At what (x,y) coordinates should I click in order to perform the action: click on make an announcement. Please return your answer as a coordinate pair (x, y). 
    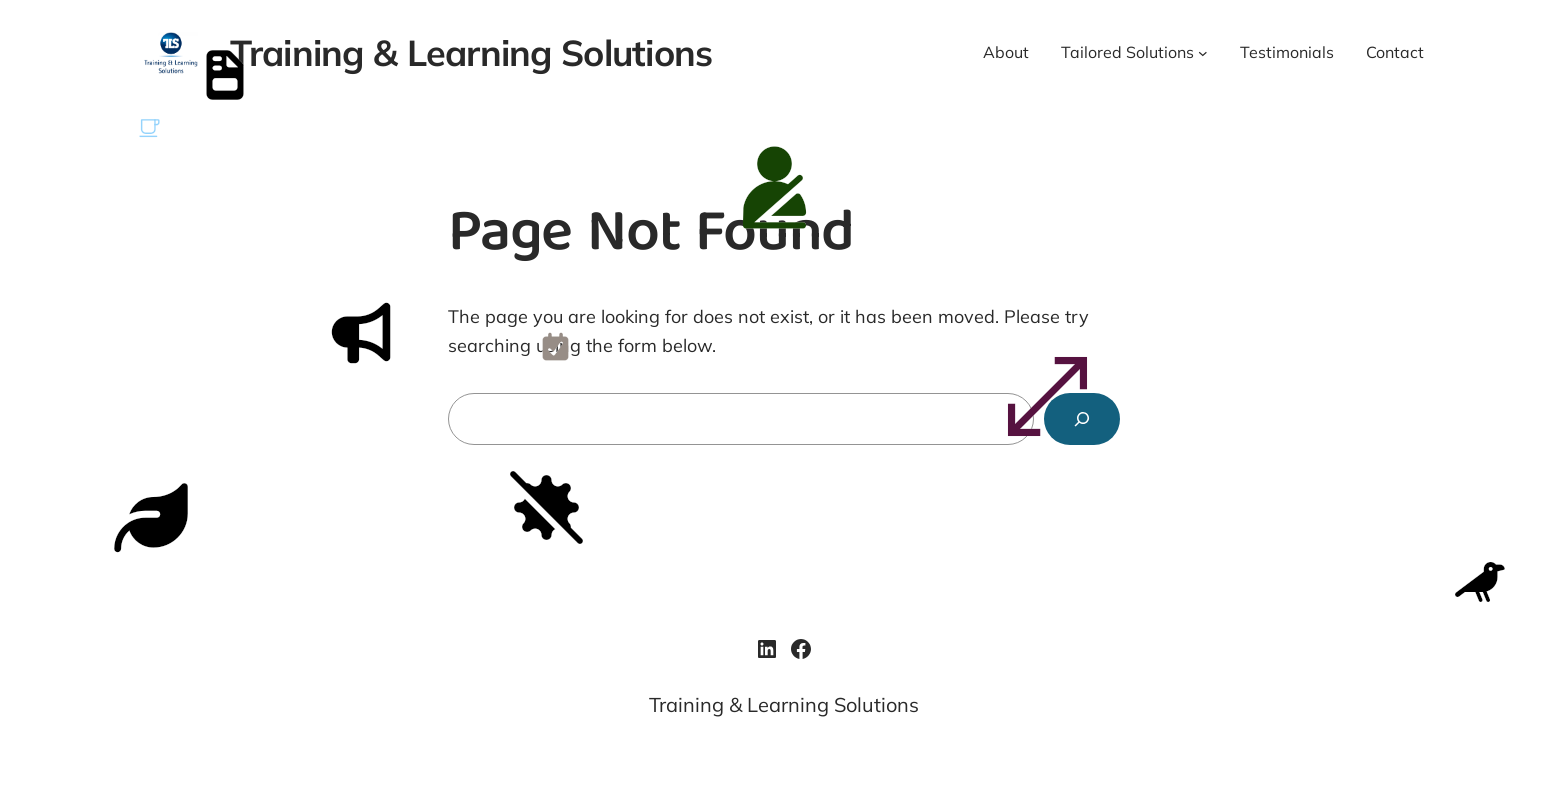
    Looking at the image, I should click on (363, 332).